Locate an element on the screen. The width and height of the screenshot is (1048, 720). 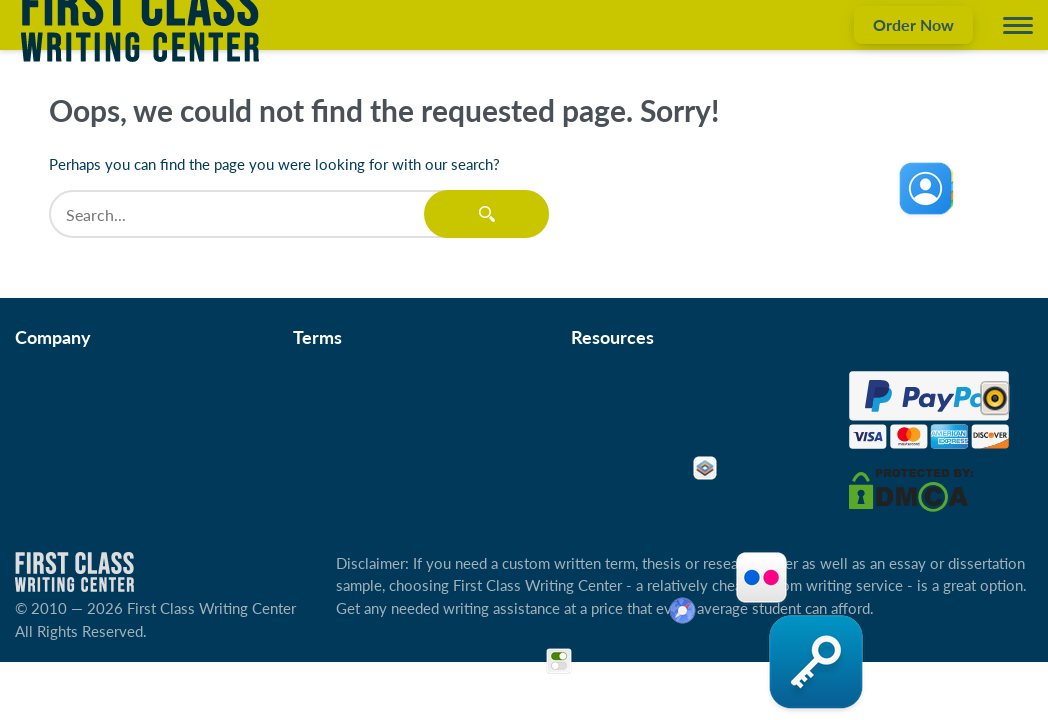
open the communicator app is located at coordinates (925, 188).